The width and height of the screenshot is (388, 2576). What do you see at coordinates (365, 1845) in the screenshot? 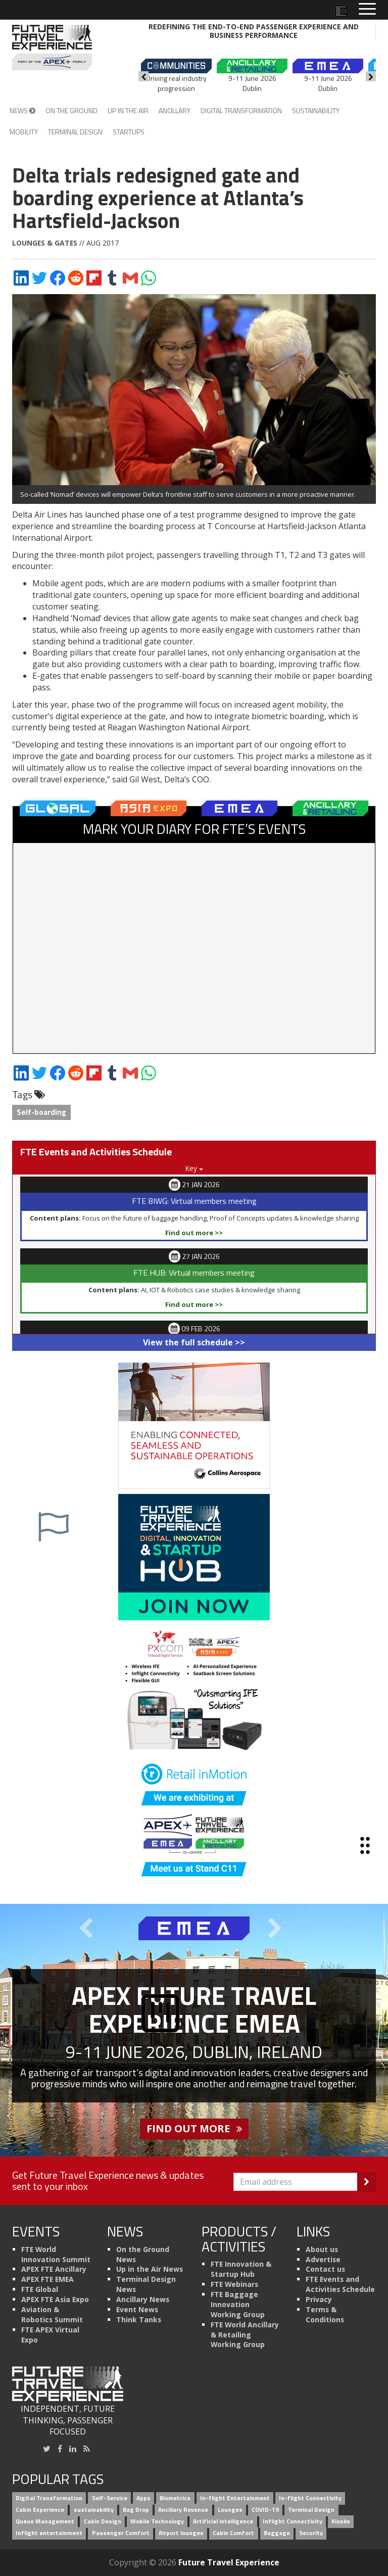
I see `drag to reorder items` at bounding box center [365, 1845].